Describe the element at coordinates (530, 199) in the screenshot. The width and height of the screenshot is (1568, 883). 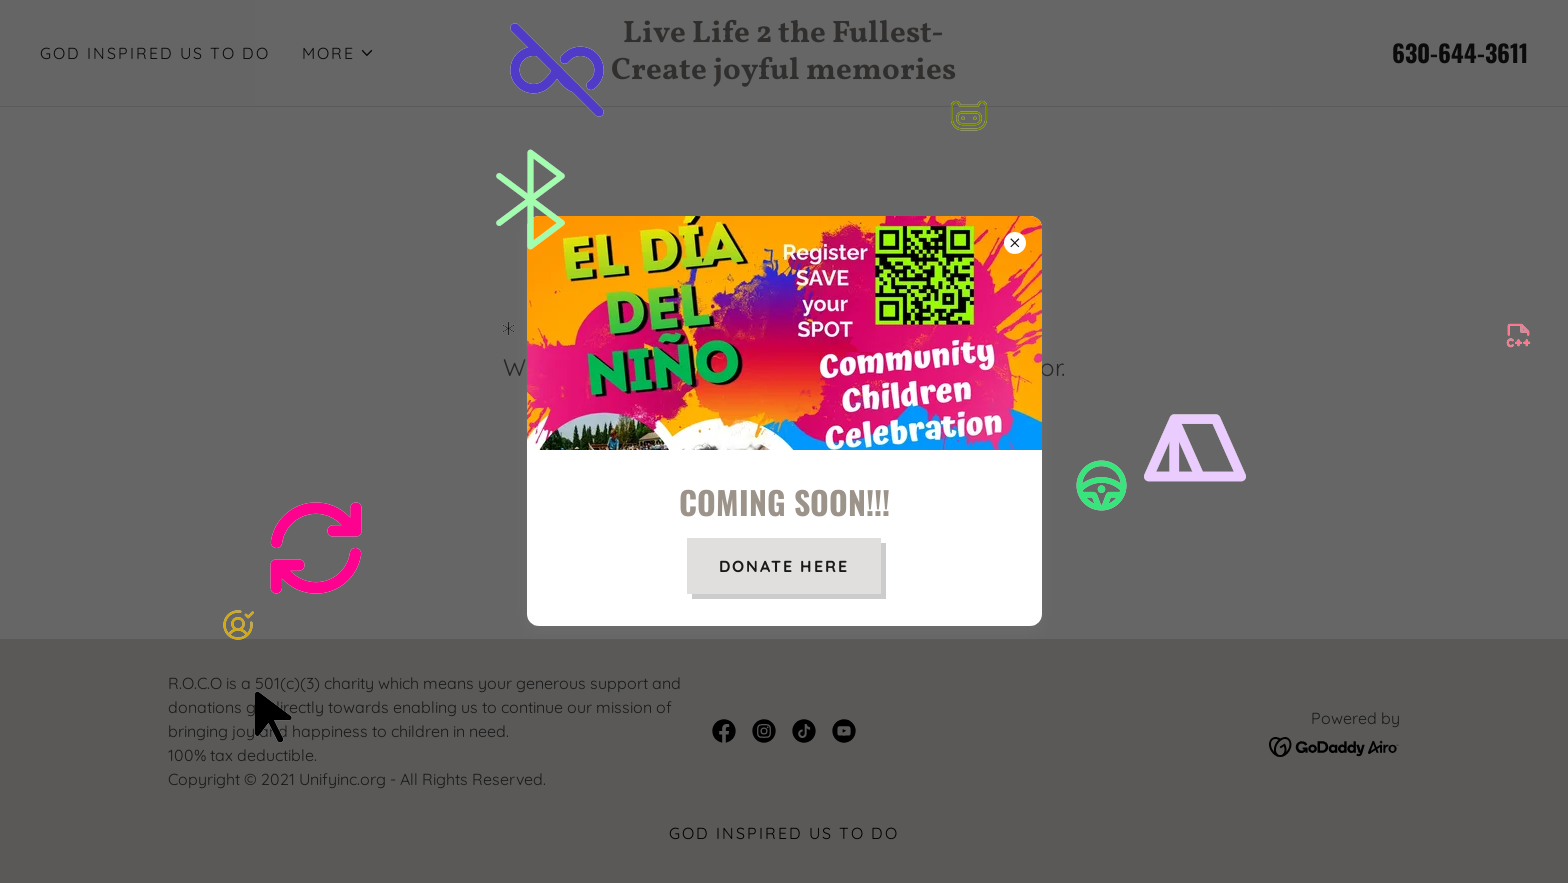
I see `toggle bluetooth connectivity` at that location.